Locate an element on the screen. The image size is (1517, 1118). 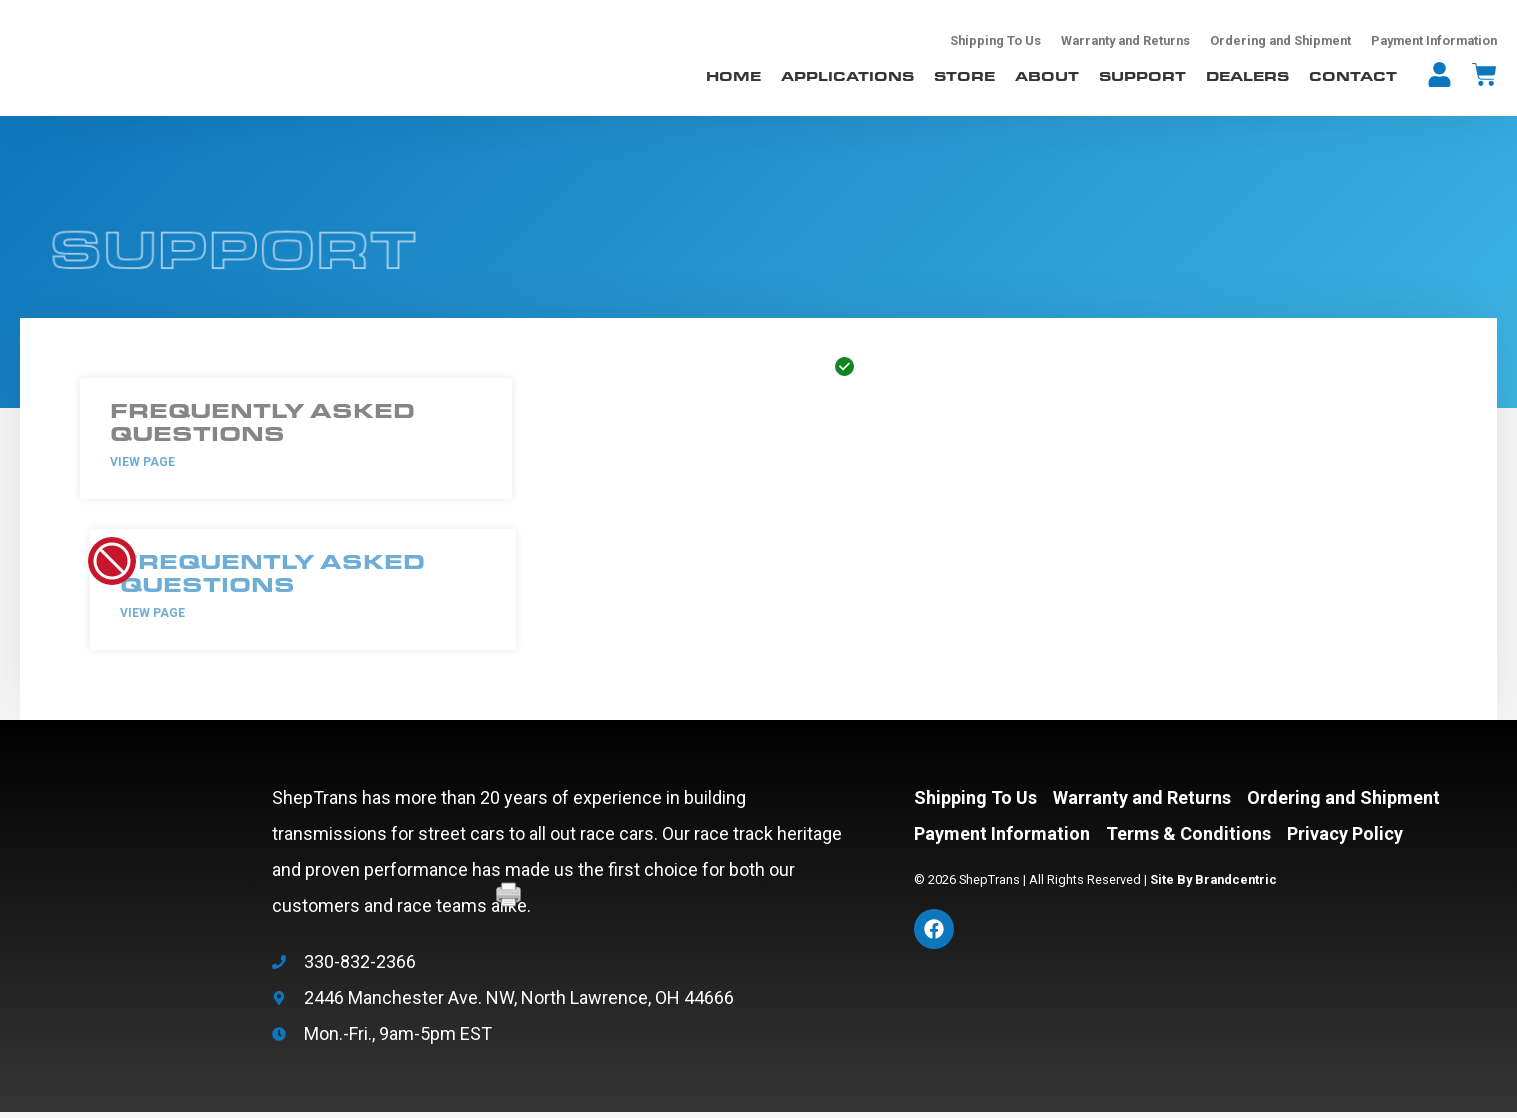
delete or remove selected item is located at coordinates (112, 561).